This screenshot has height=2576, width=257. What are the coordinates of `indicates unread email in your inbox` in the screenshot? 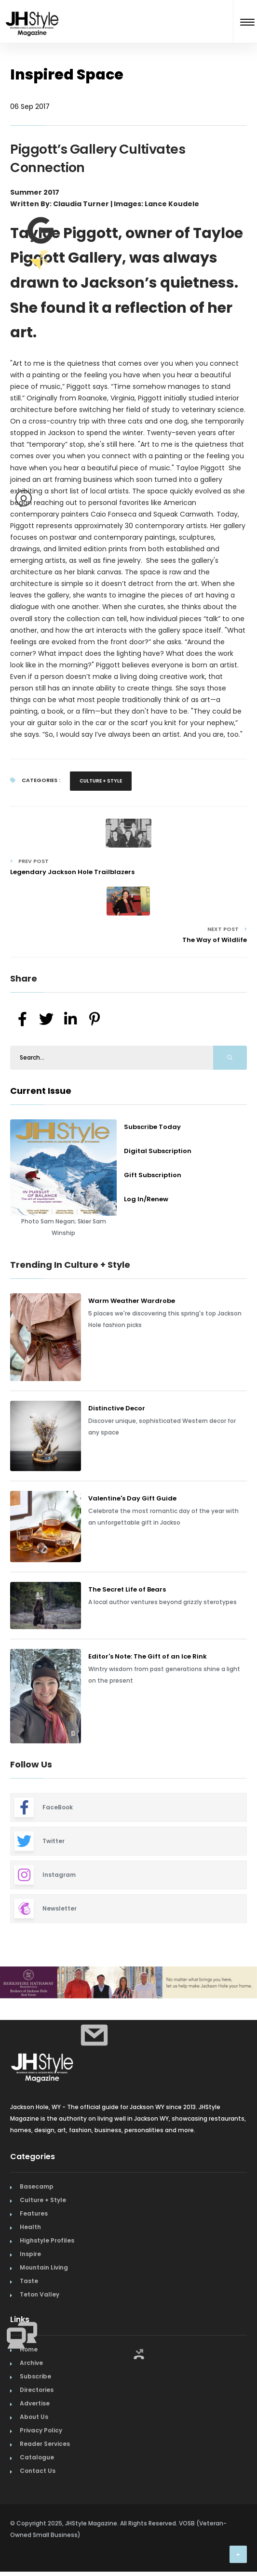 It's located at (94, 2034).